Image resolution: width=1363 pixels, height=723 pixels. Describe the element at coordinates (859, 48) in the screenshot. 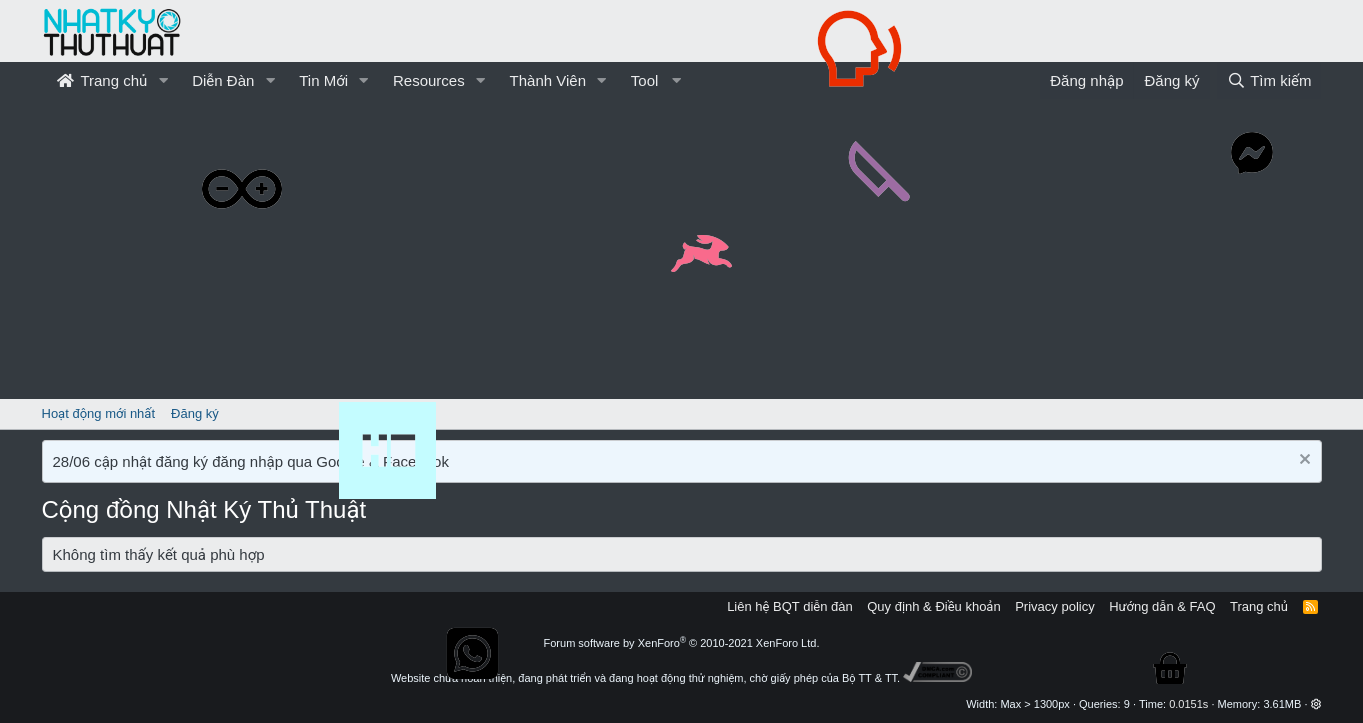

I see `activate text-to-speech` at that location.